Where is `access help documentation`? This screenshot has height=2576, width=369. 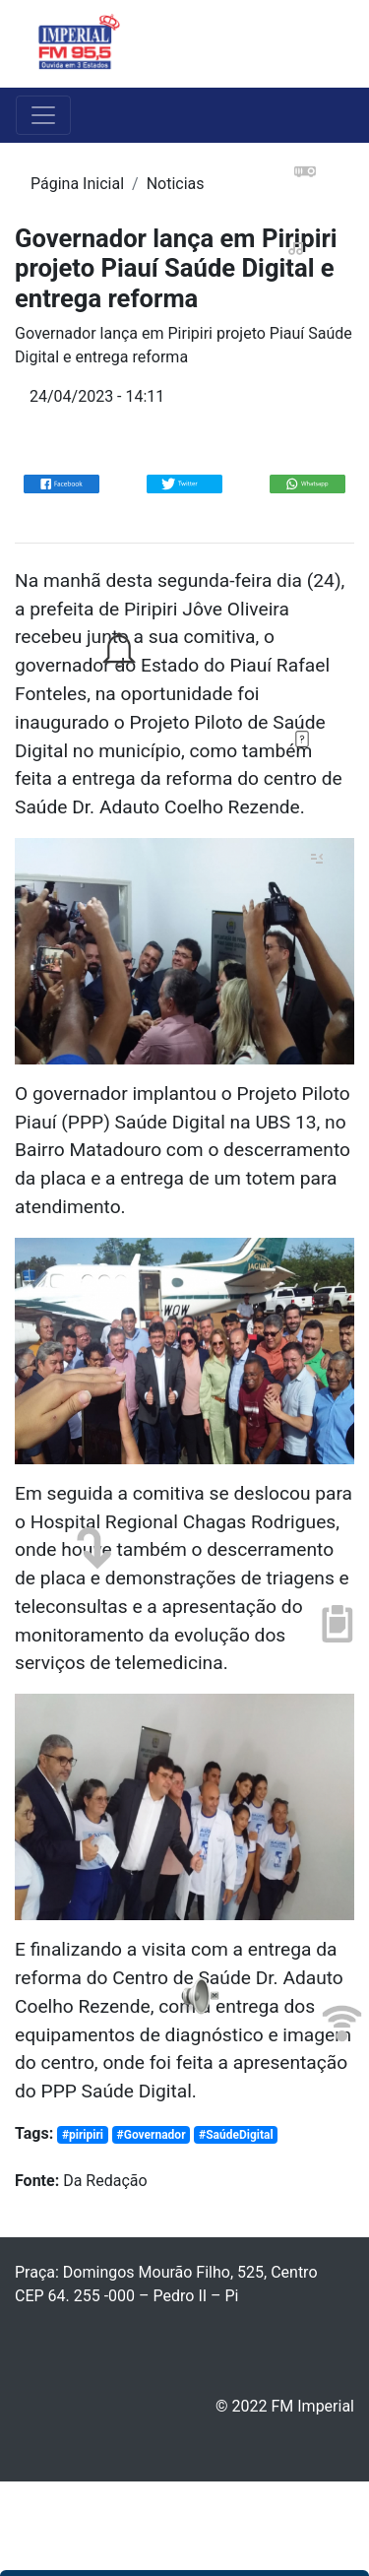
access help documentation is located at coordinates (302, 739).